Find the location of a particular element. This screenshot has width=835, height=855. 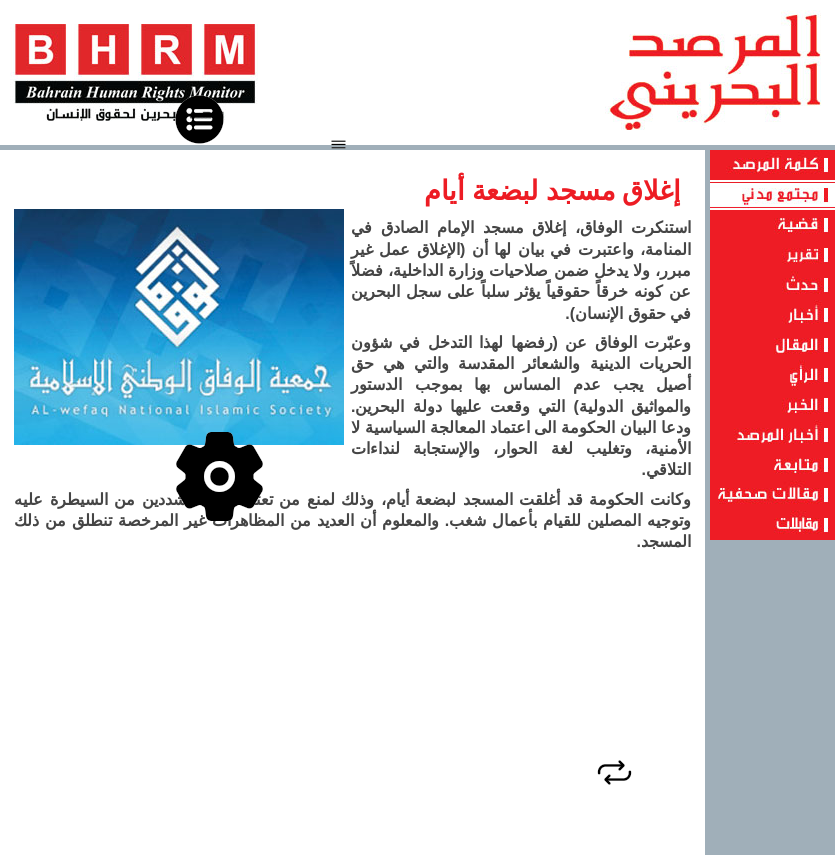

open navigation menu is located at coordinates (338, 144).